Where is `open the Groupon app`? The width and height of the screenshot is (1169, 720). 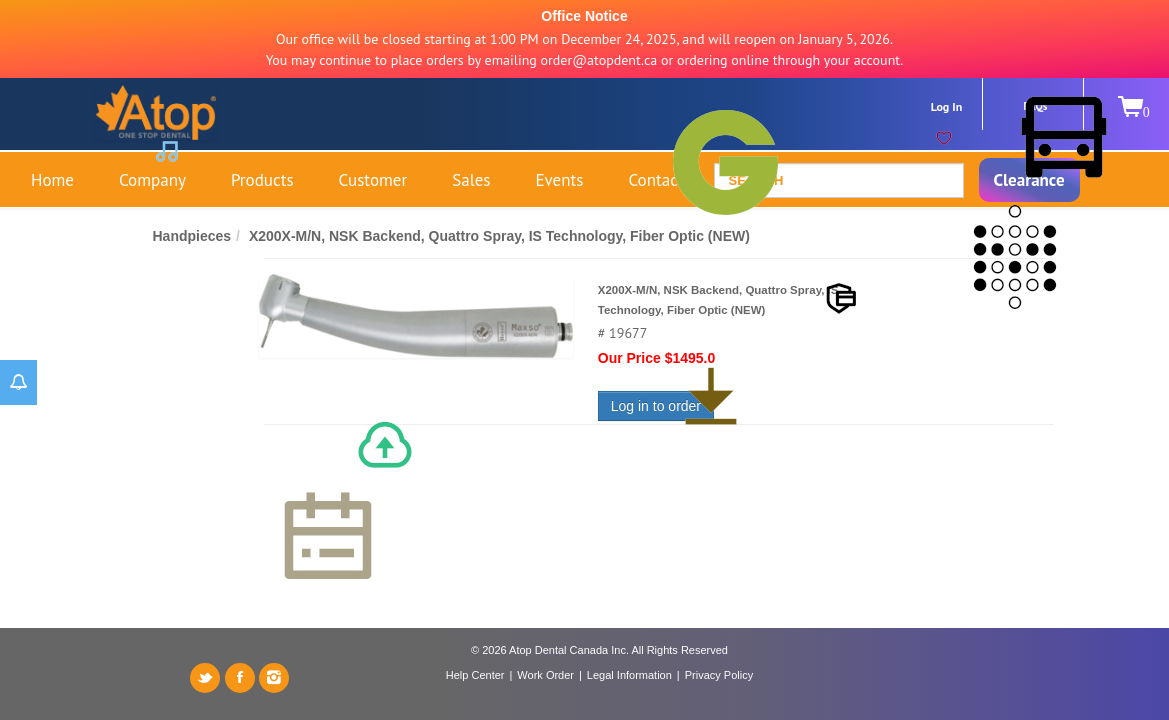 open the Groupon app is located at coordinates (725, 162).